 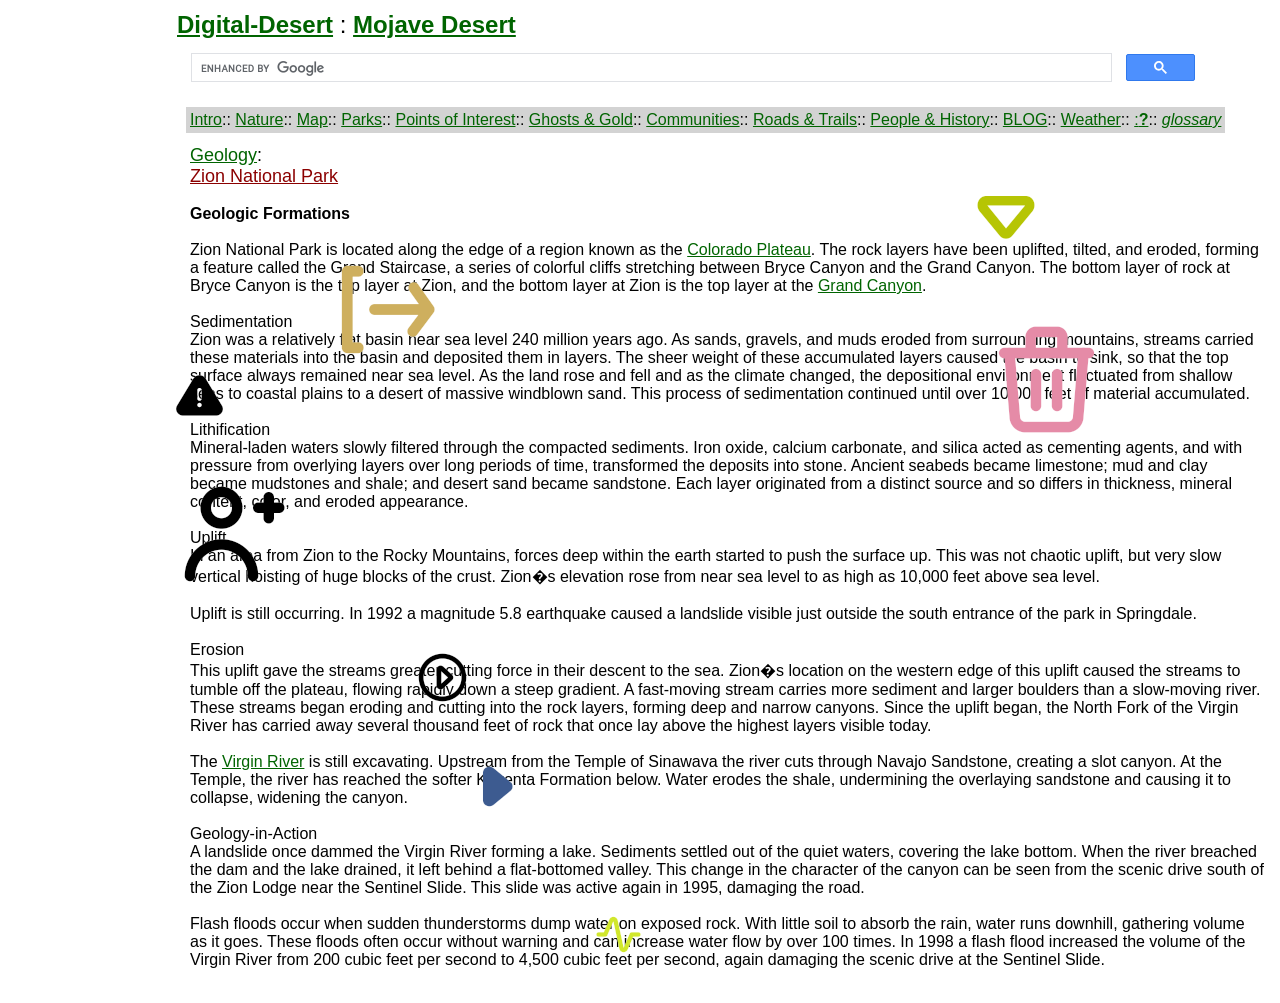 What do you see at coordinates (1046, 379) in the screenshot?
I see `delete selected item` at bounding box center [1046, 379].